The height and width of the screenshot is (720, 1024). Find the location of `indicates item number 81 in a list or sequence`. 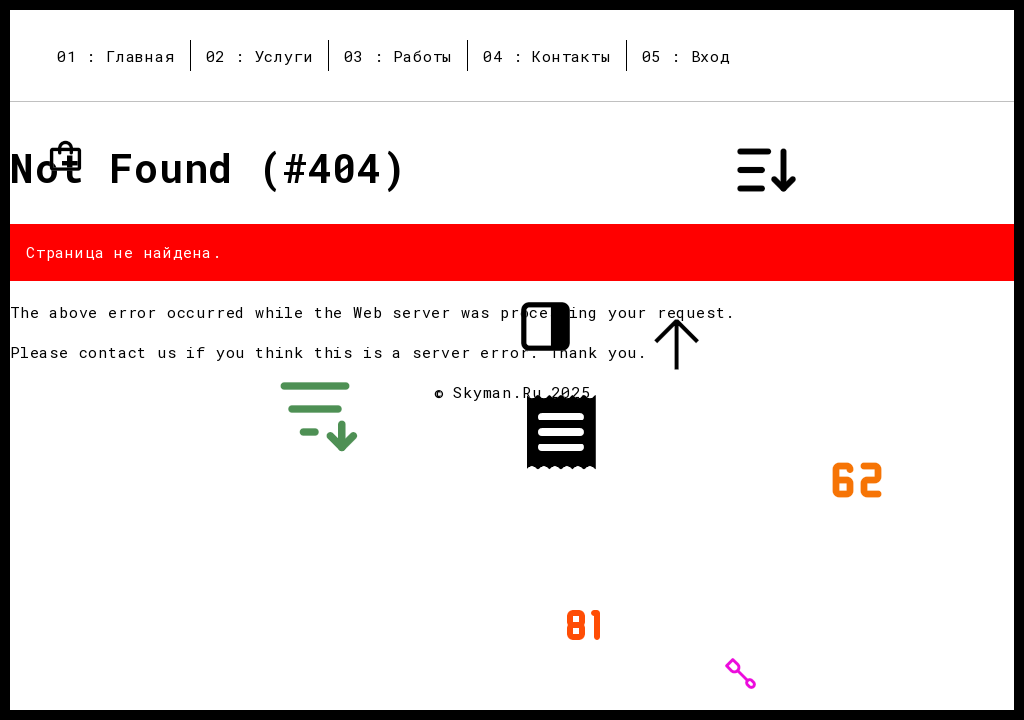

indicates item number 81 in a list or sequence is located at coordinates (585, 625).